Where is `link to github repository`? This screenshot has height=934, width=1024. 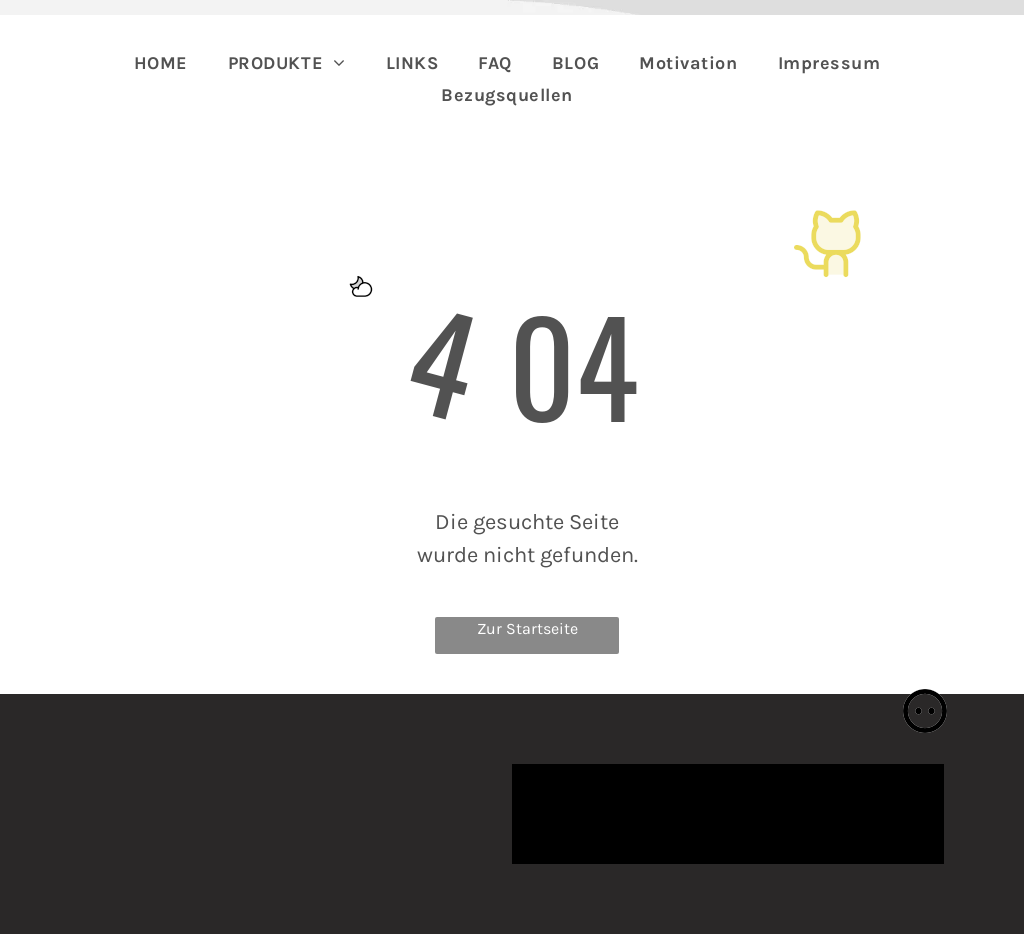 link to github repository is located at coordinates (833, 242).